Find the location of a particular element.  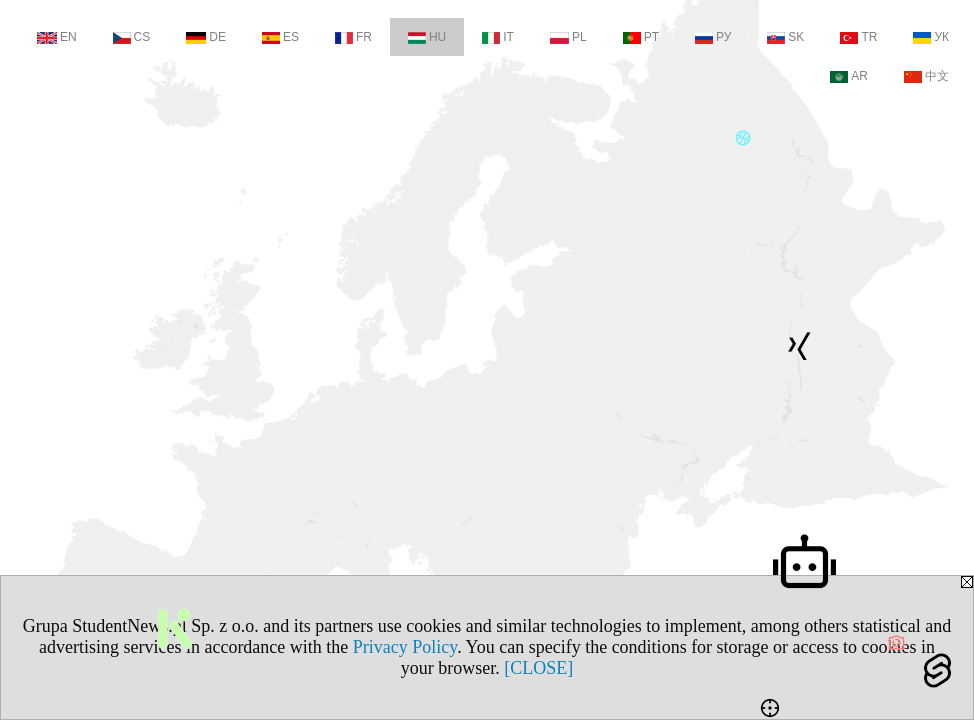

center or focus on current location is located at coordinates (770, 708).